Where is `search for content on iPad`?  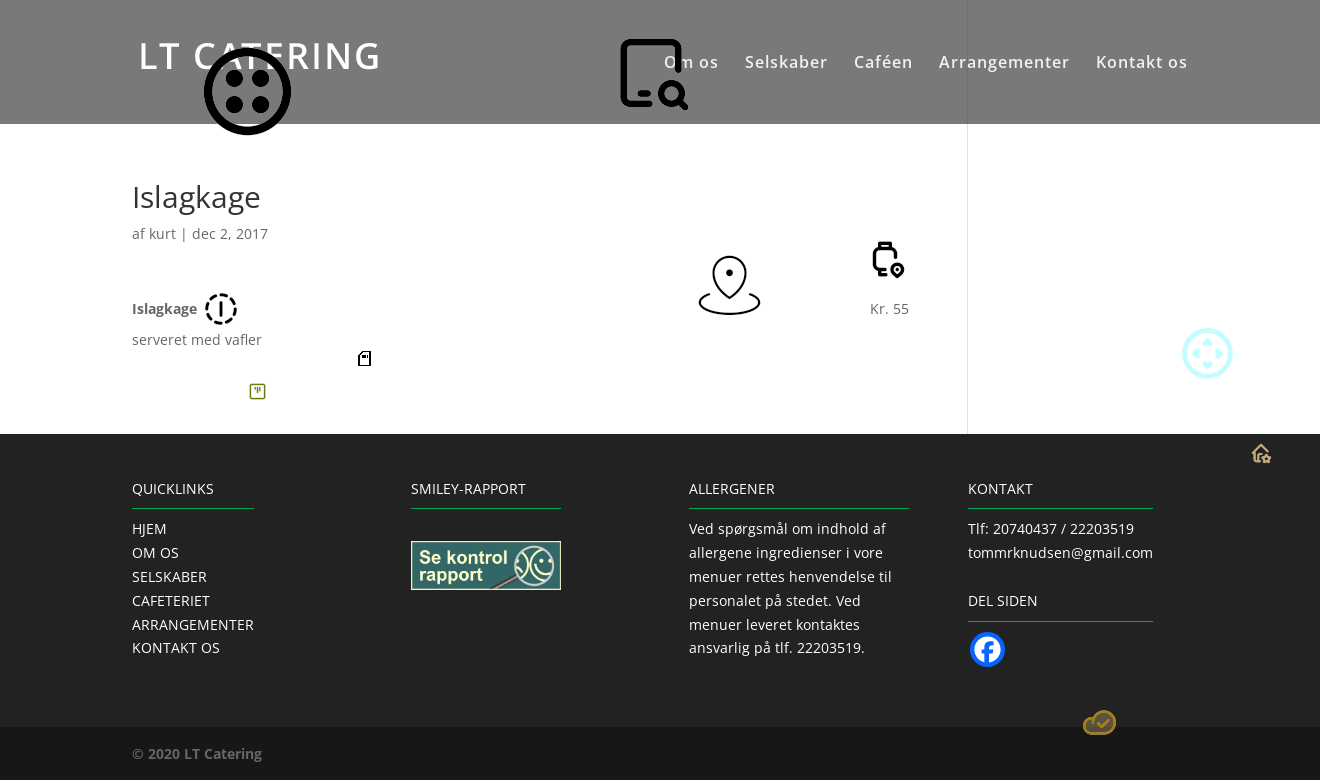
search for content on iPad is located at coordinates (651, 73).